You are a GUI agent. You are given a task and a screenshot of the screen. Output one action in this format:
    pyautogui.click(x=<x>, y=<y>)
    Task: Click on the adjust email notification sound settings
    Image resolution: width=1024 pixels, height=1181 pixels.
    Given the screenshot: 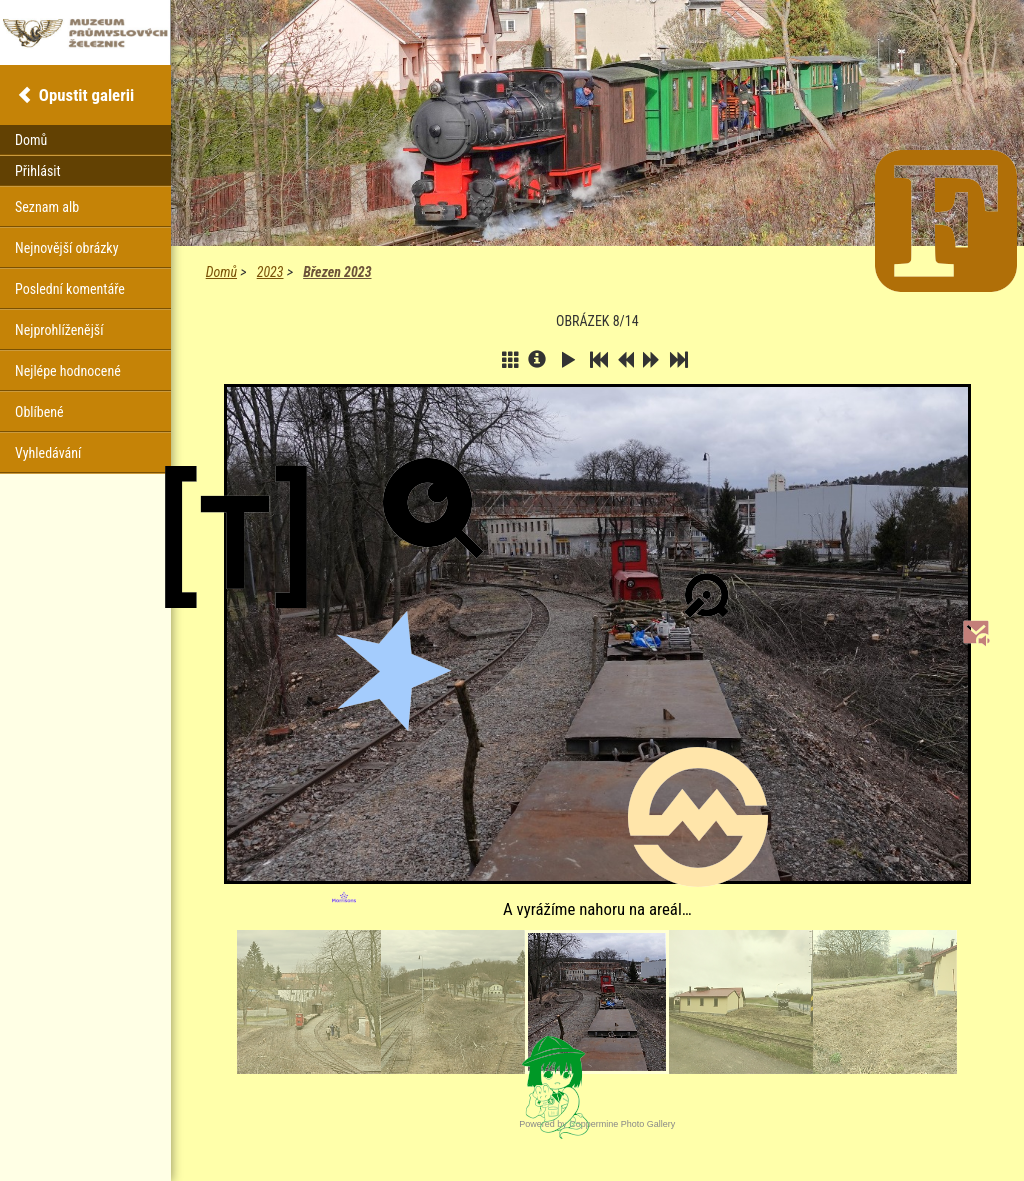 What is the action you would take?
    pyautogui.click(x=976, y=632)
    